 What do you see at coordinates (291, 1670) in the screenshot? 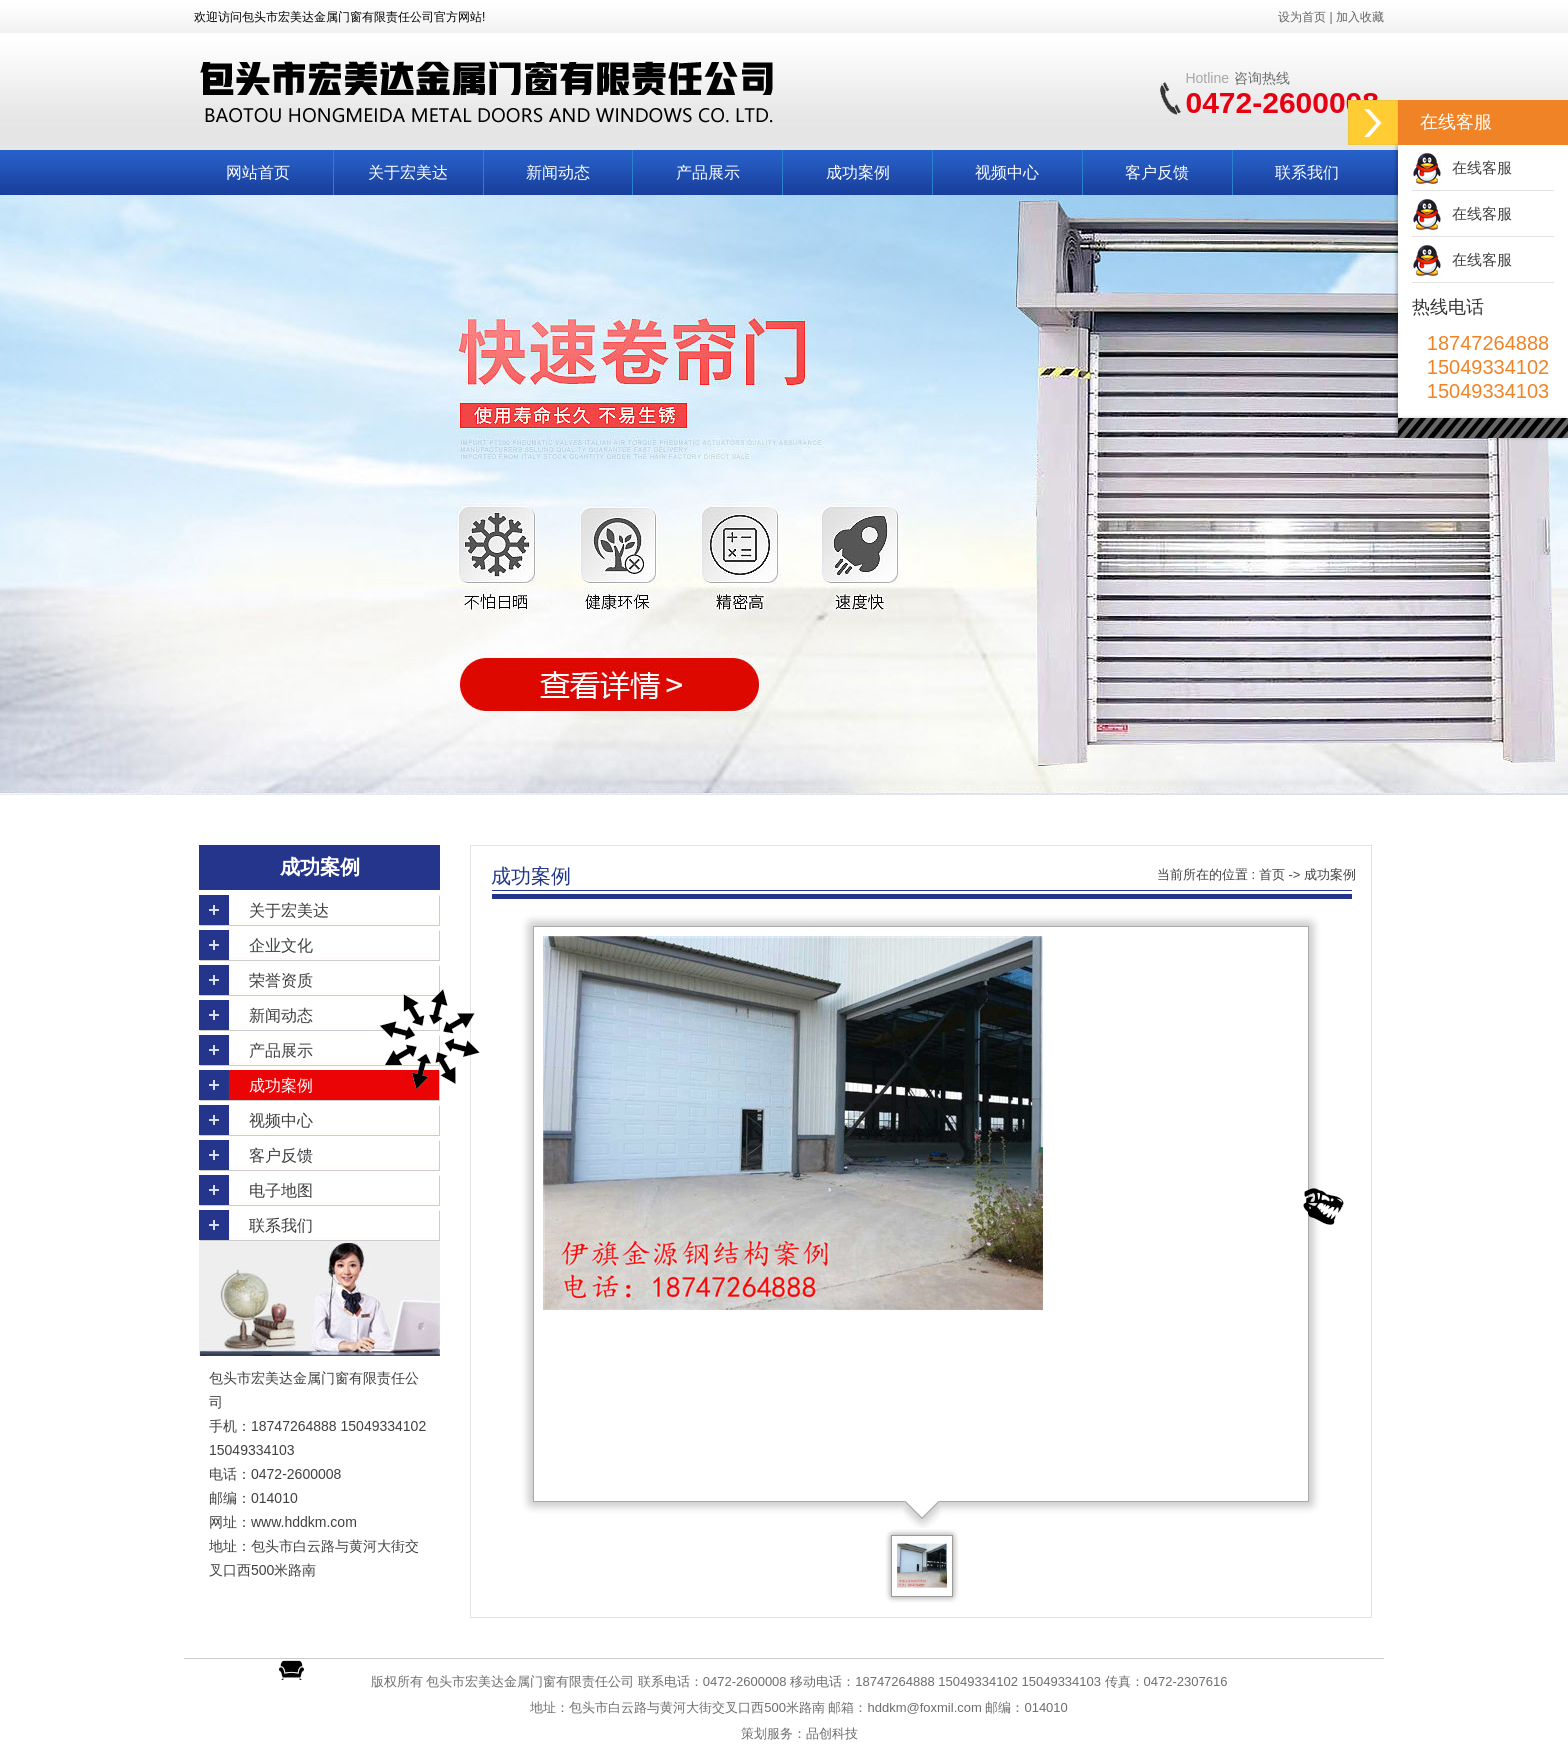
I see `browse furniture or home decor items` at bounding box center [291, 1670].